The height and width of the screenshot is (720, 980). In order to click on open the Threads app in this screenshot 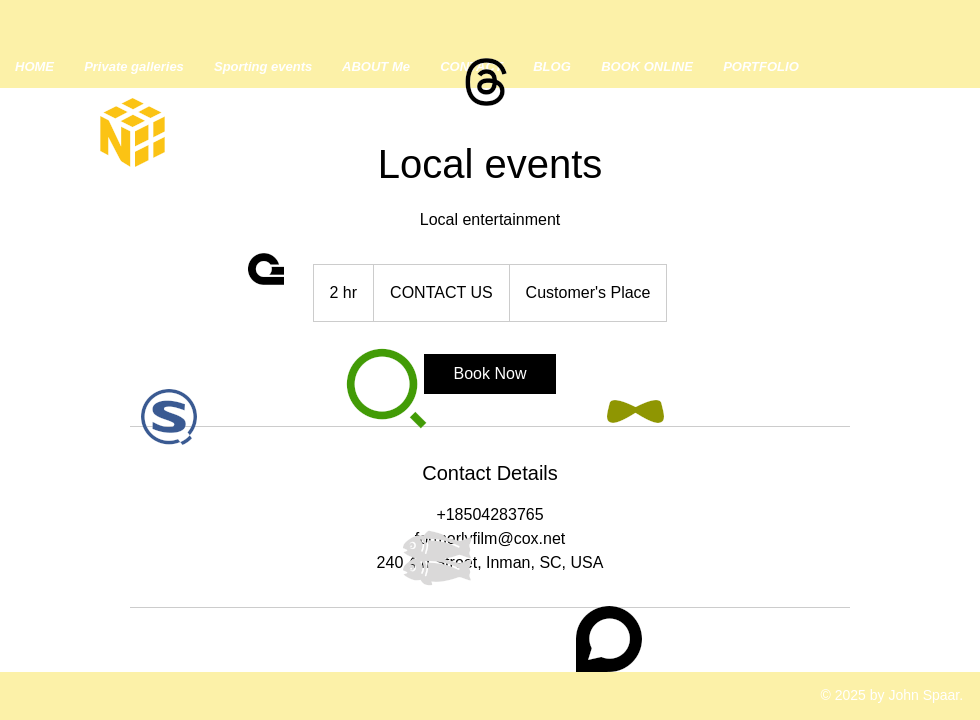, I will do `click(486, 82)`.